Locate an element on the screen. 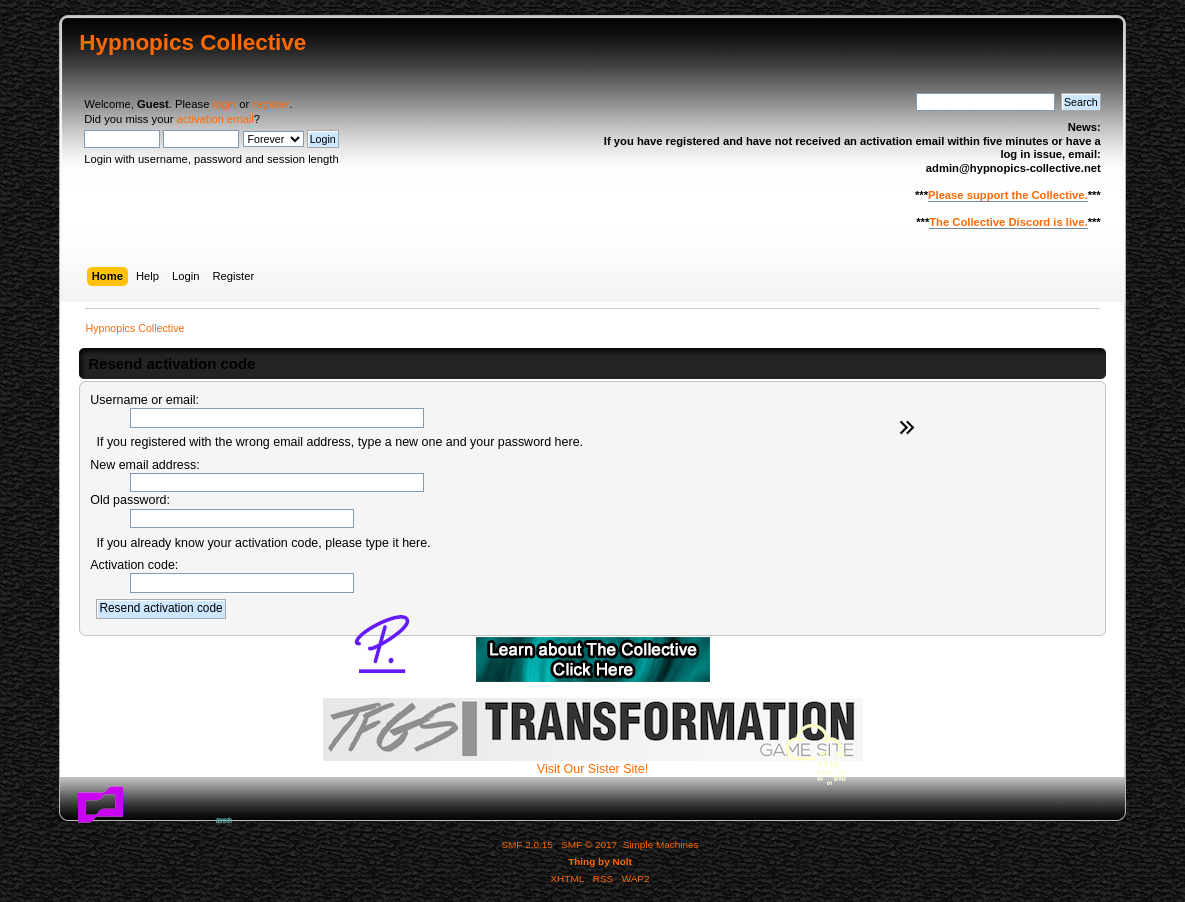 Image resolution: width=1185 pixels, height=902 pixels. skip forward or advance to next item is located at coordinates (906, 427).